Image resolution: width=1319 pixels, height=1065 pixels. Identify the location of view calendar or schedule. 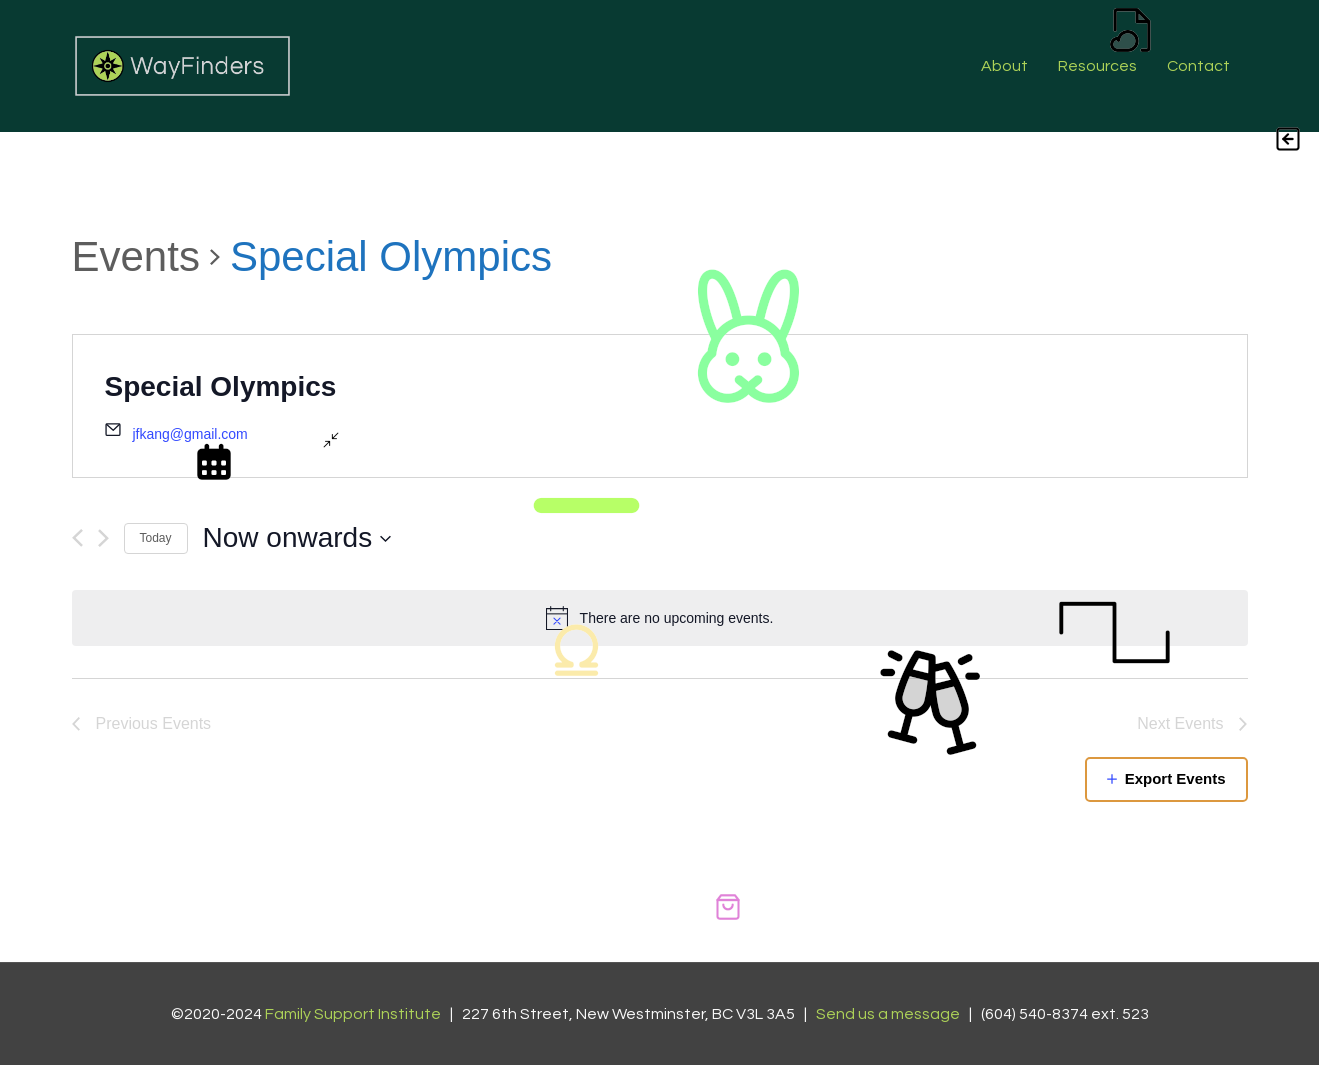
(214, 463).